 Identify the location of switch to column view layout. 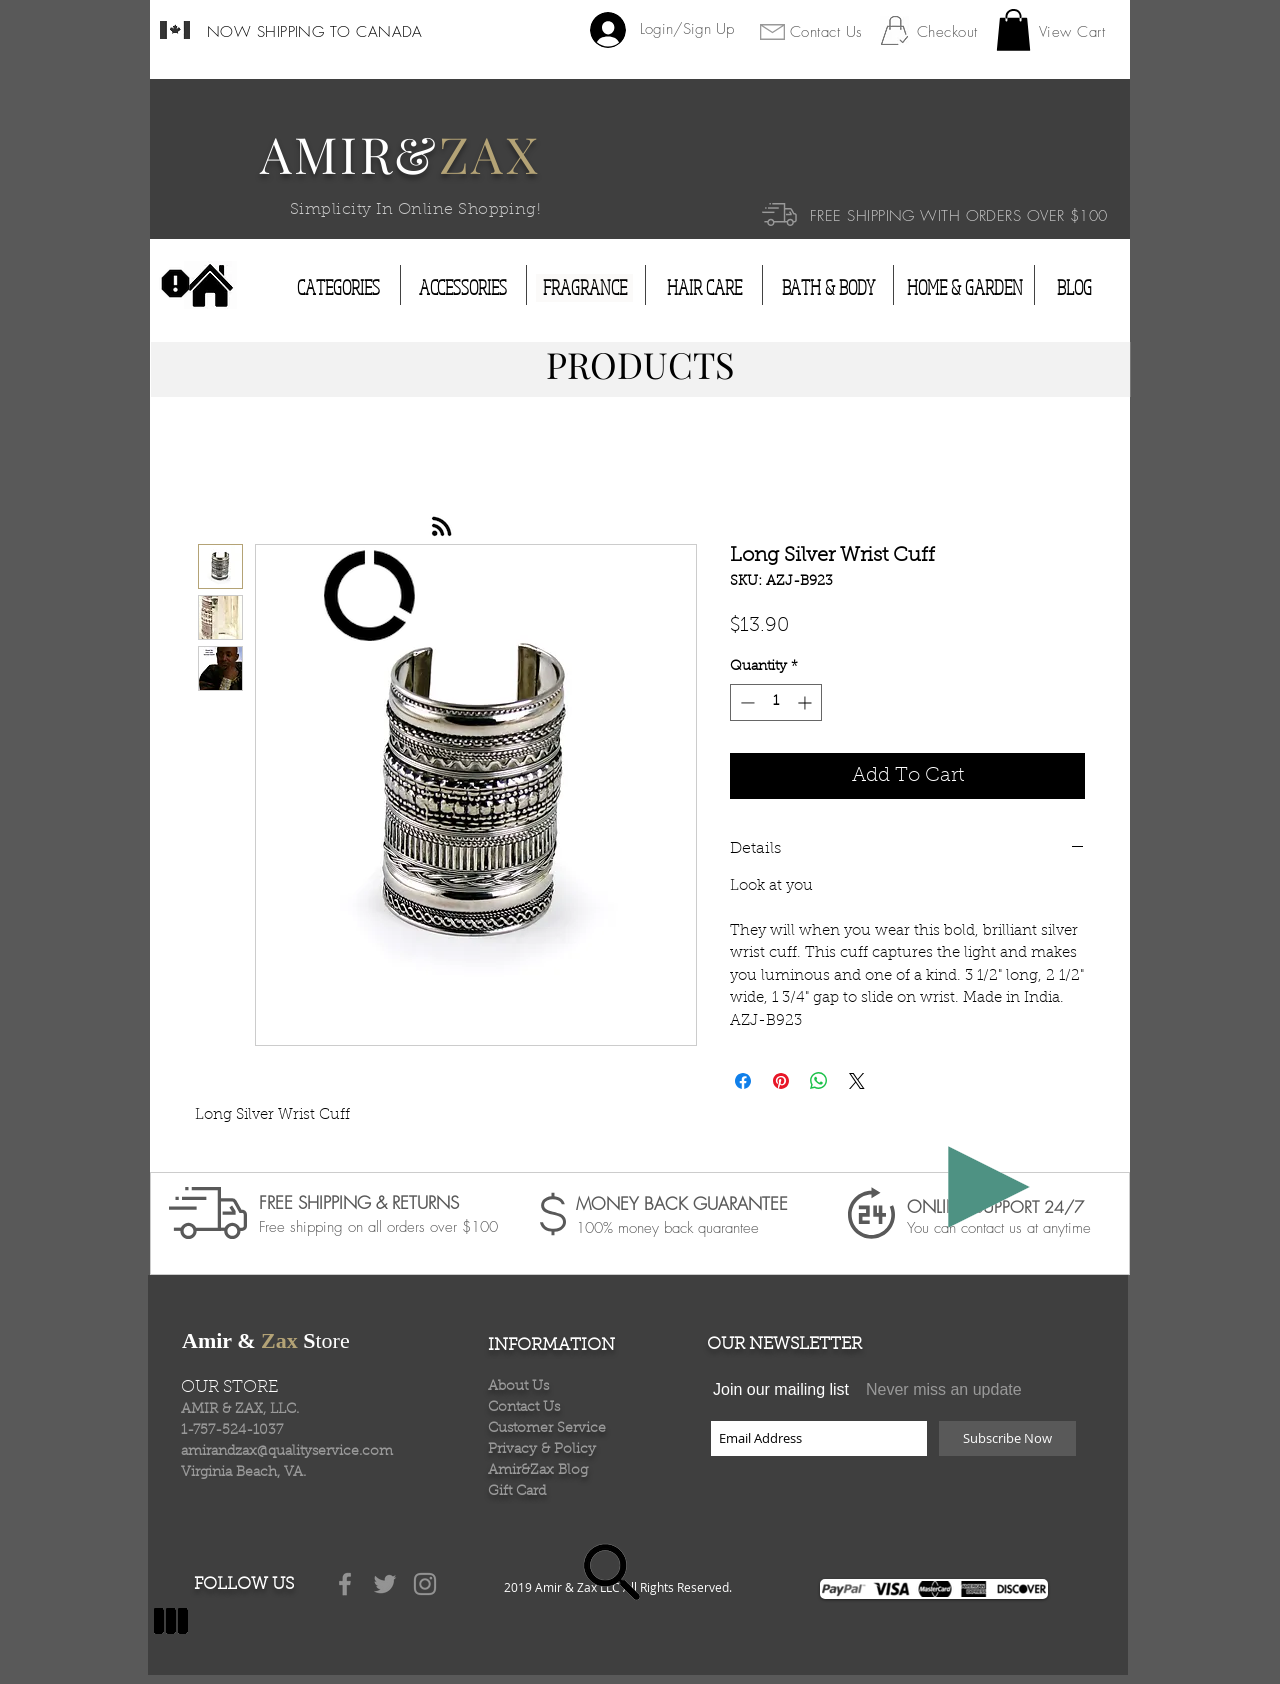
(170, 1622).